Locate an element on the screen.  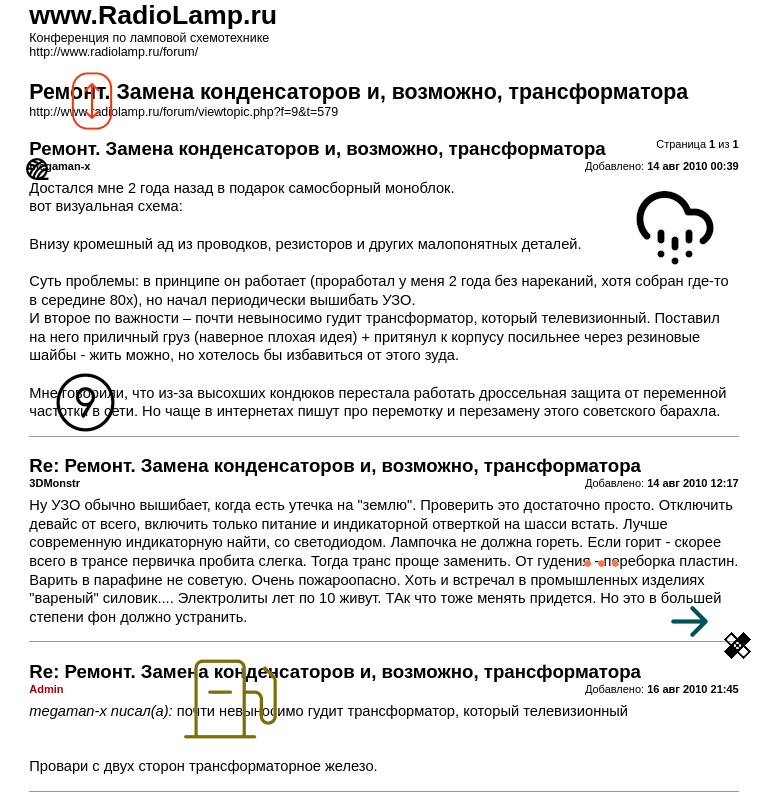
proceed to the next step is located at coordinates (689, 621).